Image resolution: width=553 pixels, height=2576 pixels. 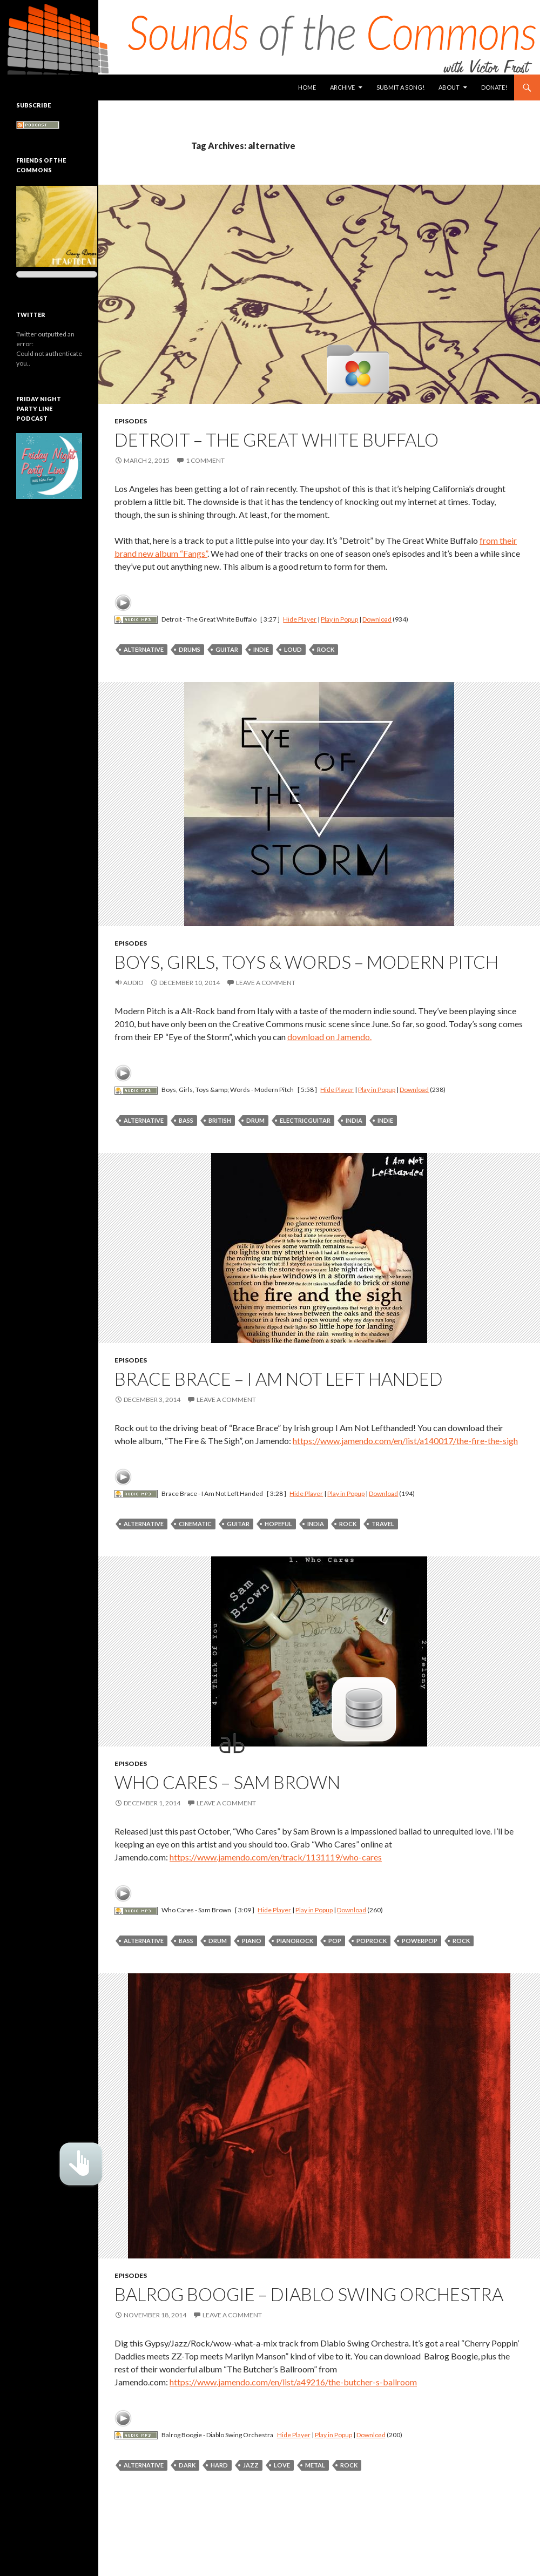 What do you see at coordinates (364, 1709) in the screenshot?
I see `open sqlitebrowser database application` at bounding box center [364, 1709].